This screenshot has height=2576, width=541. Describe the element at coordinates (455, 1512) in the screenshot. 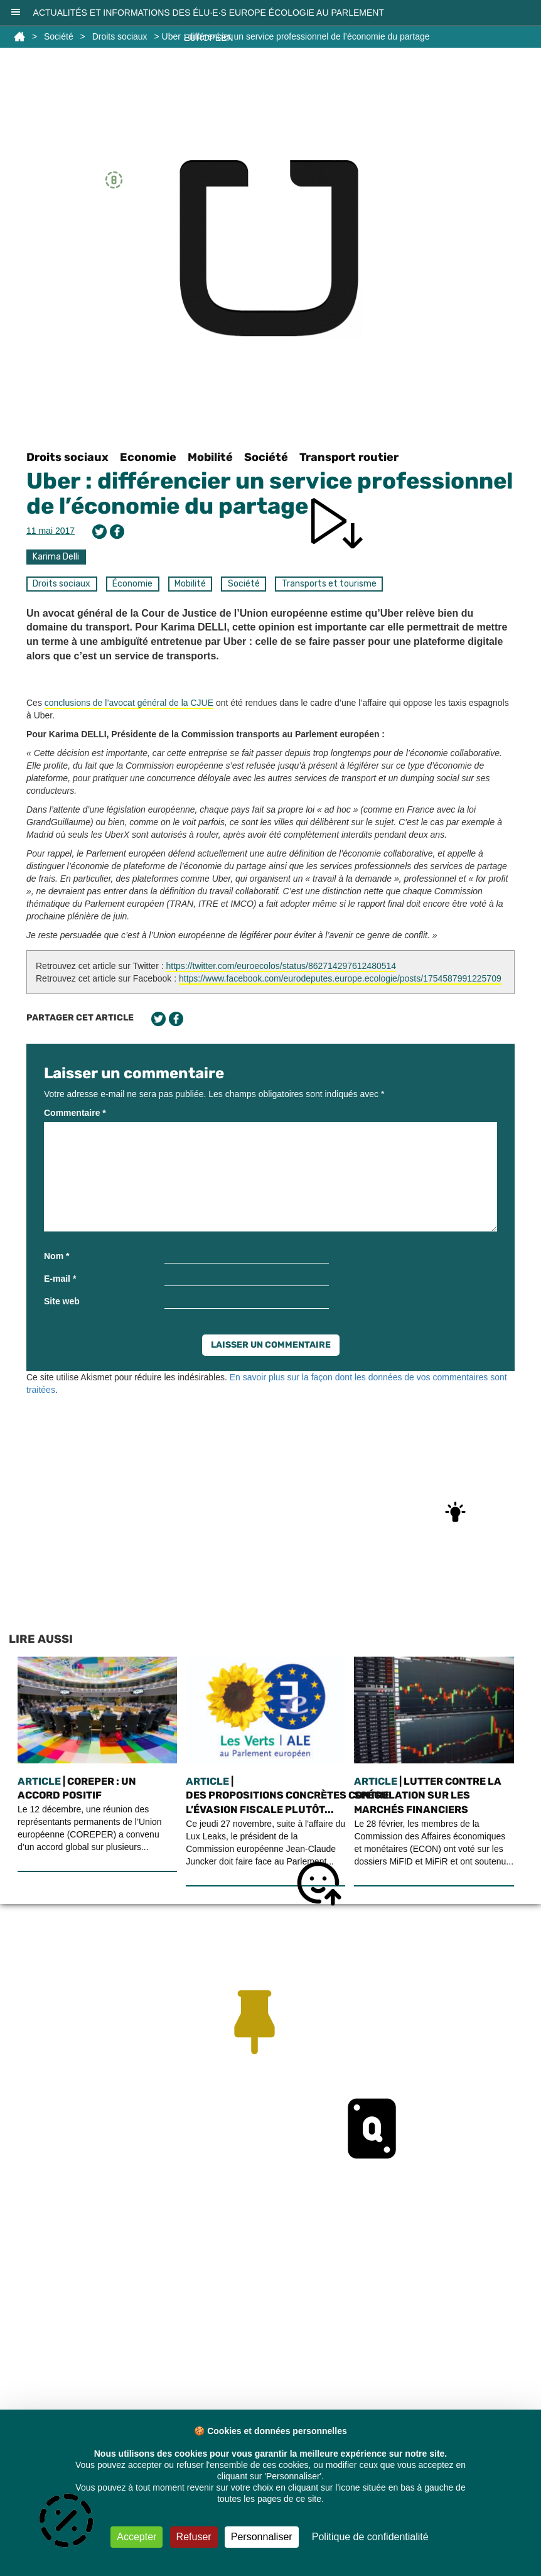

I see `access tips or suggestions` at that location.